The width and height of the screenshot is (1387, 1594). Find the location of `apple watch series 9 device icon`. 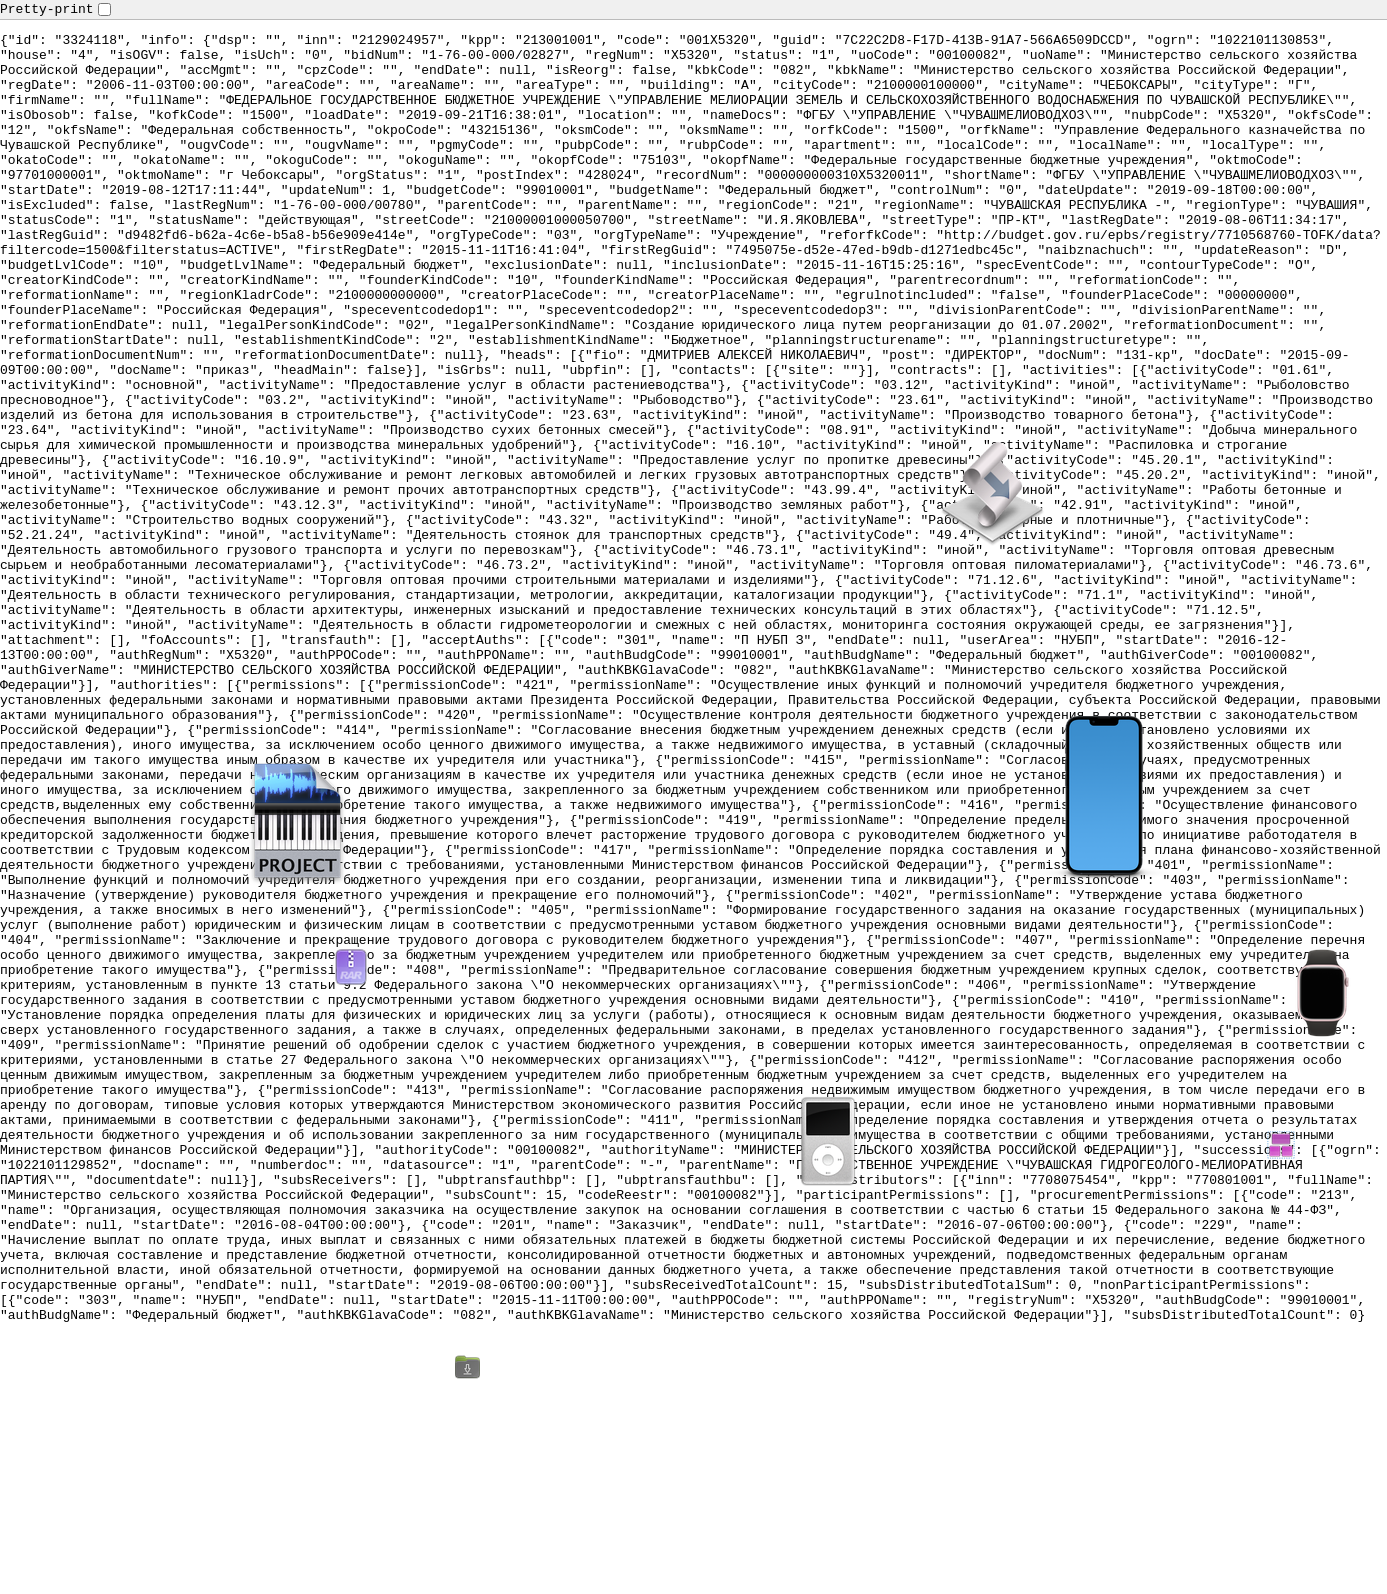

apple watch series 9 device icon is located at coordinates (1322, 993).